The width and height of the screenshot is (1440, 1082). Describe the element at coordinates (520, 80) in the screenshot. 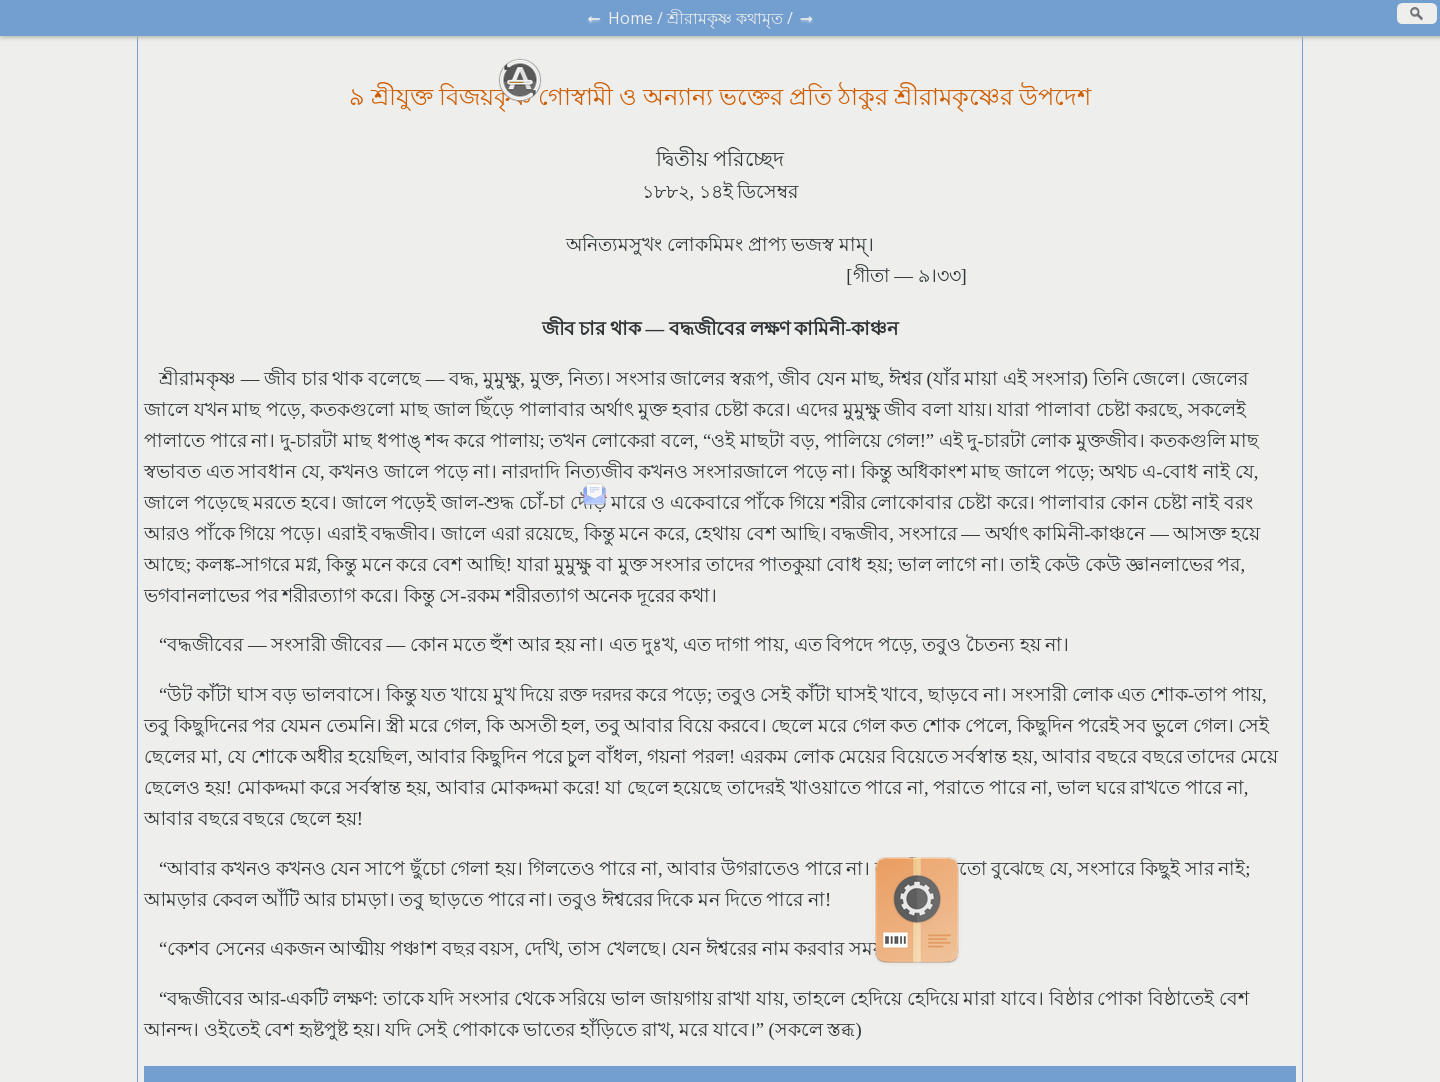

I see `open the software update manager` at that location.